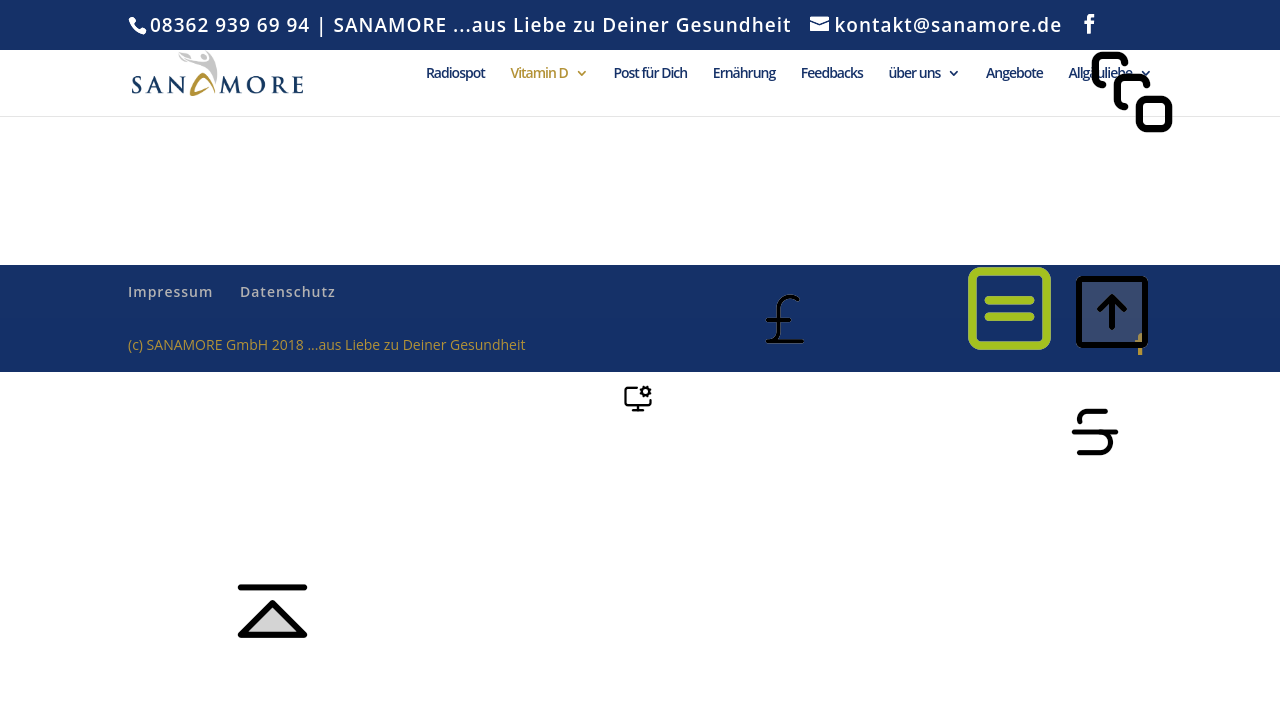  I want to click on access display settings, so click(638, 399).